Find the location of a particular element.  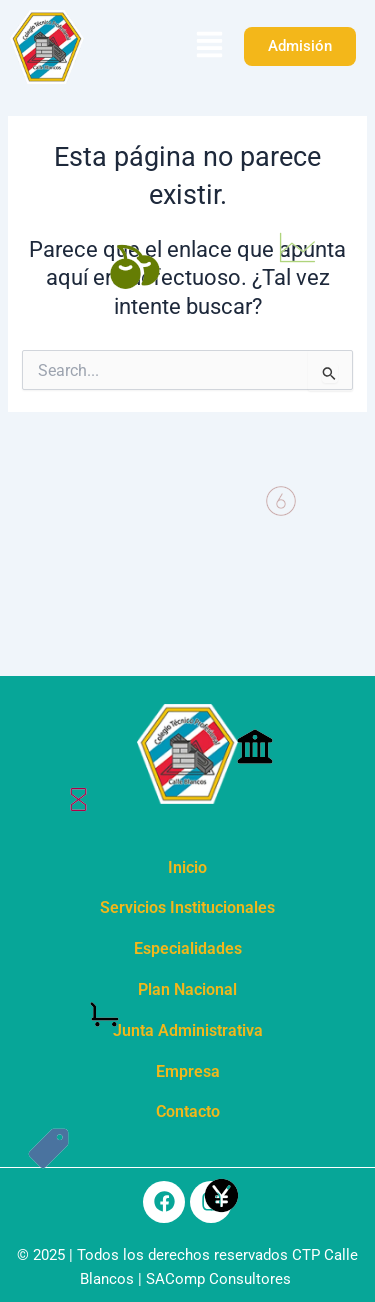

view nearby museums or cultural attractions is located at coordinates (255, 746).